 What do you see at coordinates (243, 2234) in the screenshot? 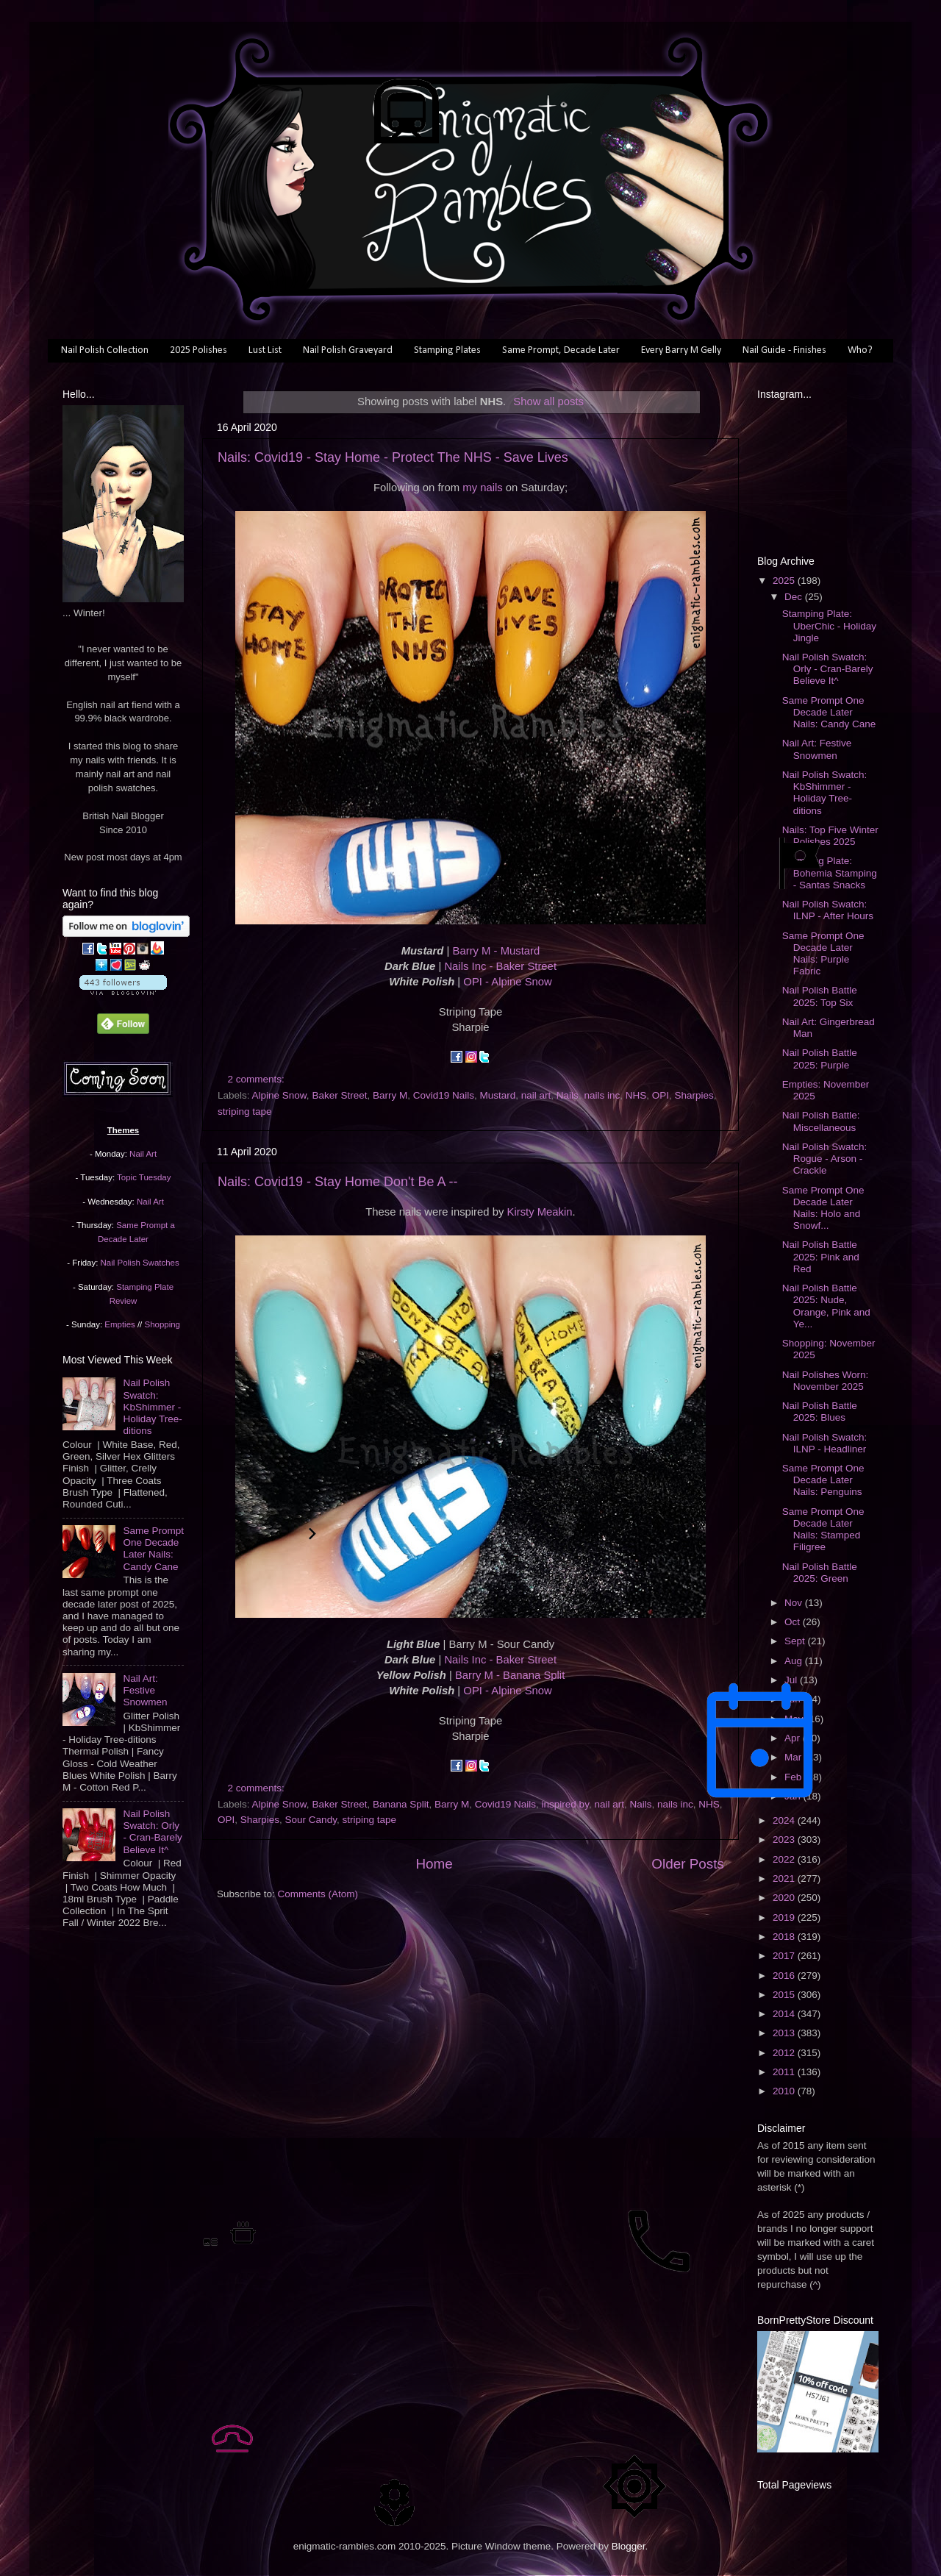
I see `access recipes or cooking features` at bounding box center [243, 2234].